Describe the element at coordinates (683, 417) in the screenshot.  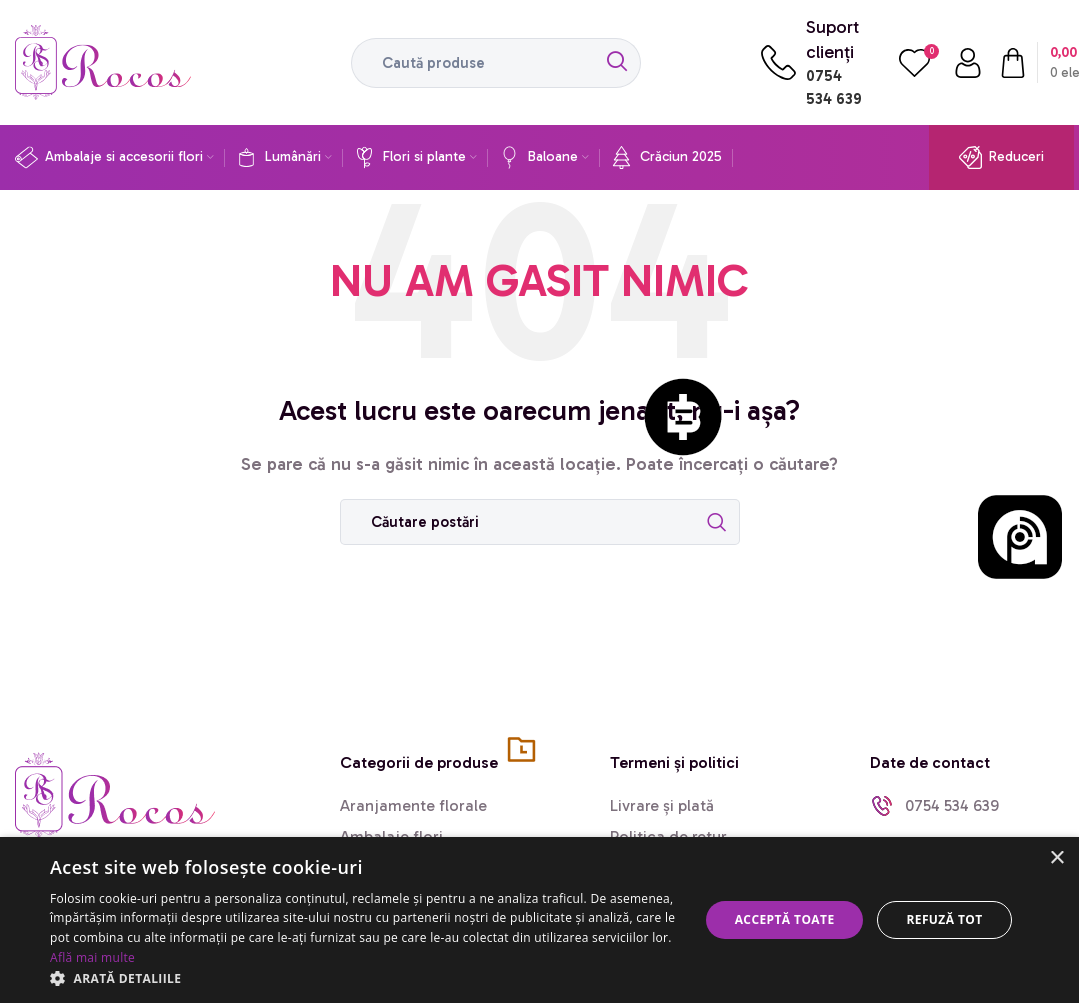
I see `bitcoin or cryptocurrency indicator` at that location.